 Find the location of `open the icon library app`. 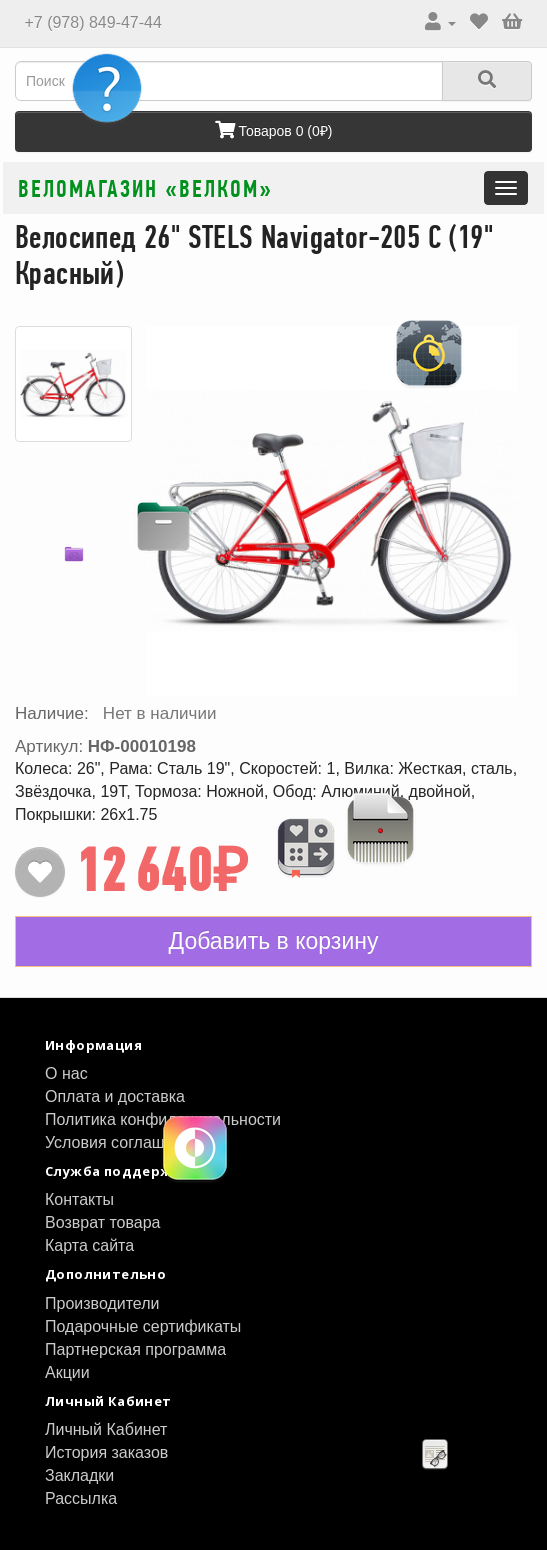

open the icon library app is located at coordinates (306, 847).